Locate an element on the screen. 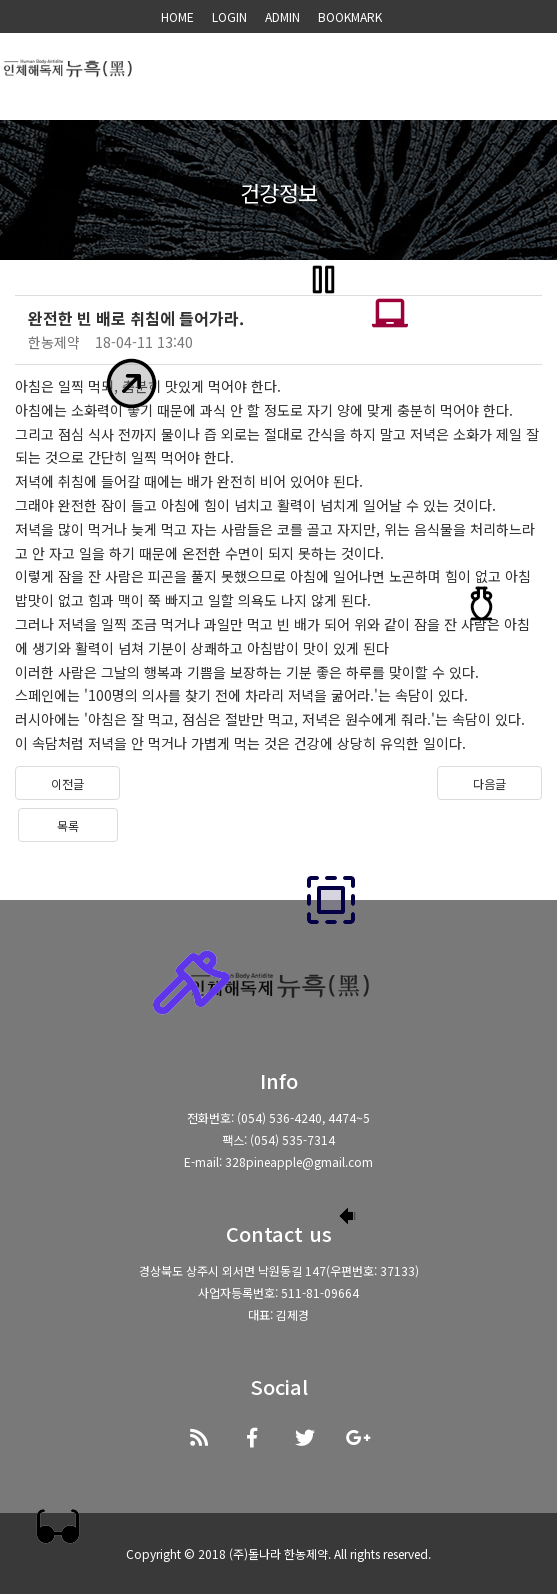 The height and width of the screenshot is (1594, 557). select all items in the current view is located at coordinates (331, 900).